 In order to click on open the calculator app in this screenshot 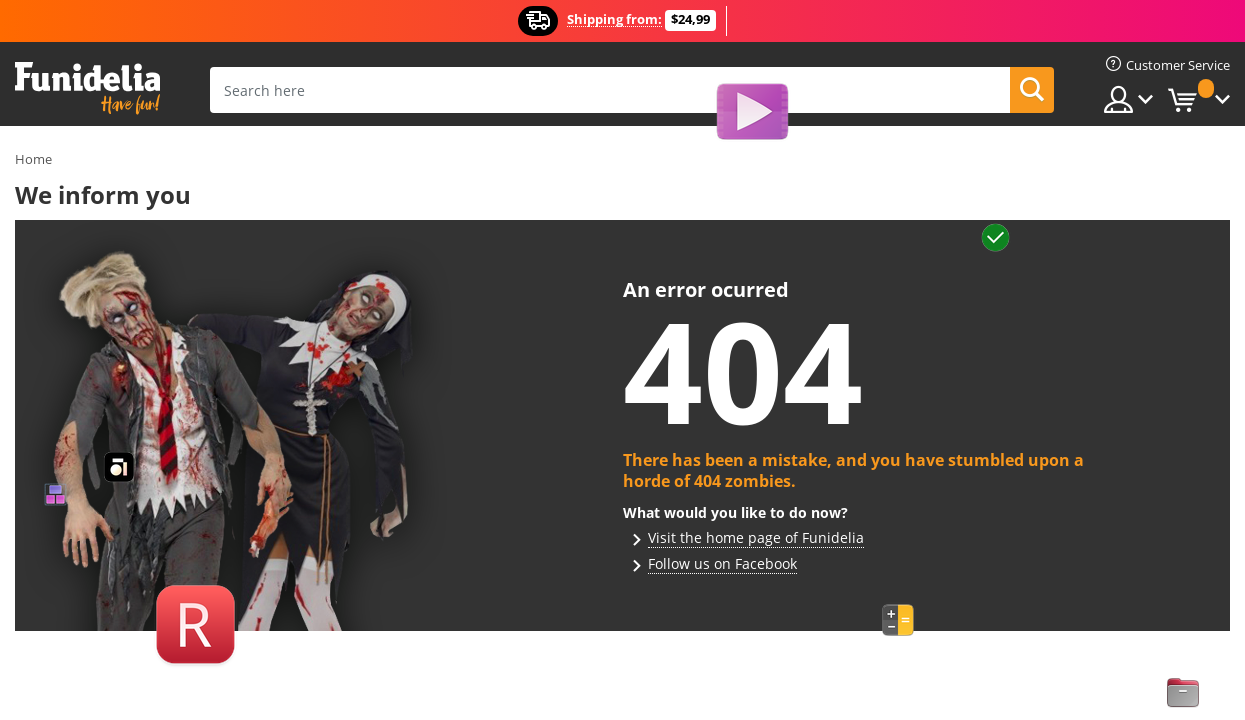, I will do `click(898, 620)`.